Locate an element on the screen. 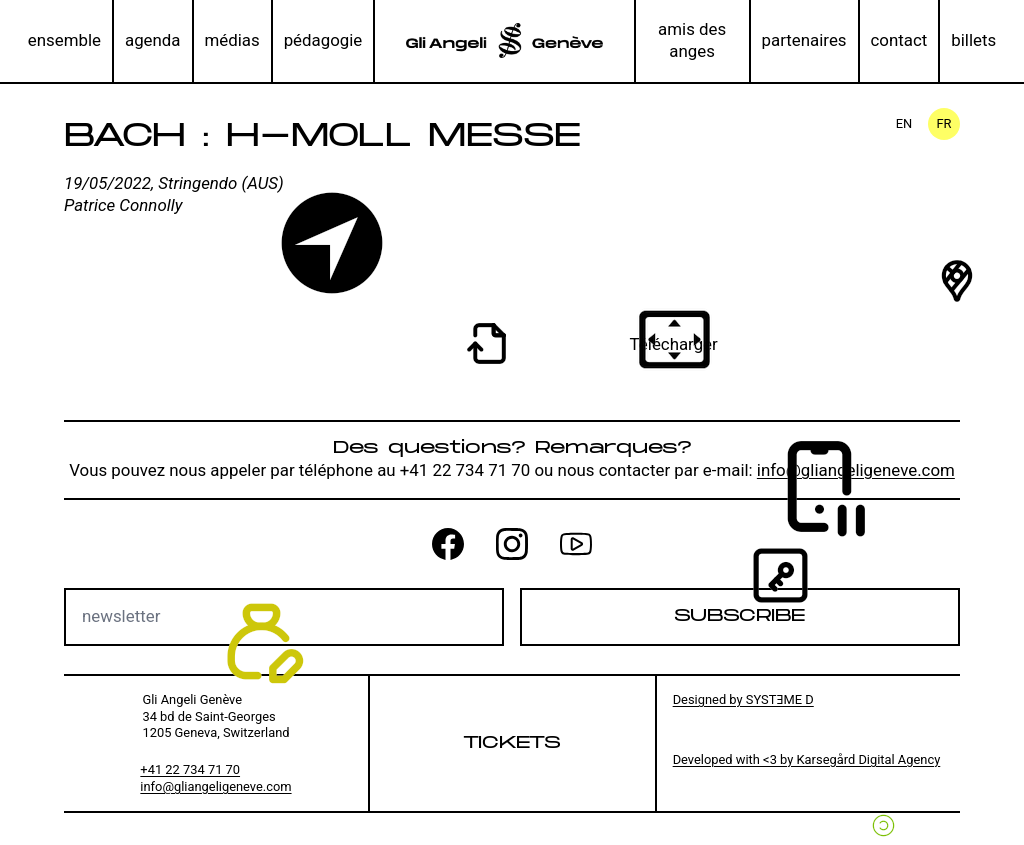 This screenshot has height=845, width=1024. access security or authentication settings is located at coordinates (780, 575).